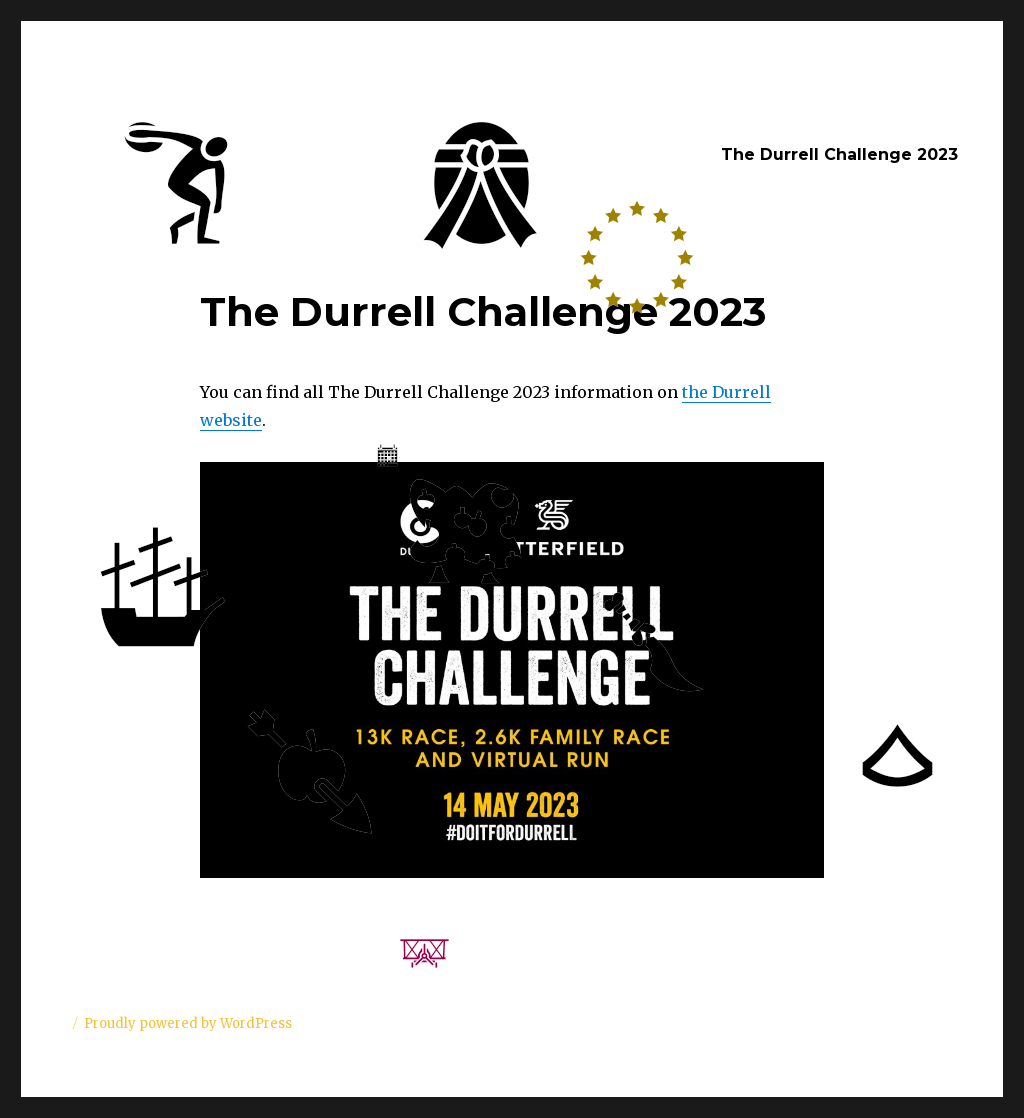 This screenshot has height=1118, width=1024. Describe the element at coordinates (387, 456) in the screenshot. I see `view or open the calendar` at that location.